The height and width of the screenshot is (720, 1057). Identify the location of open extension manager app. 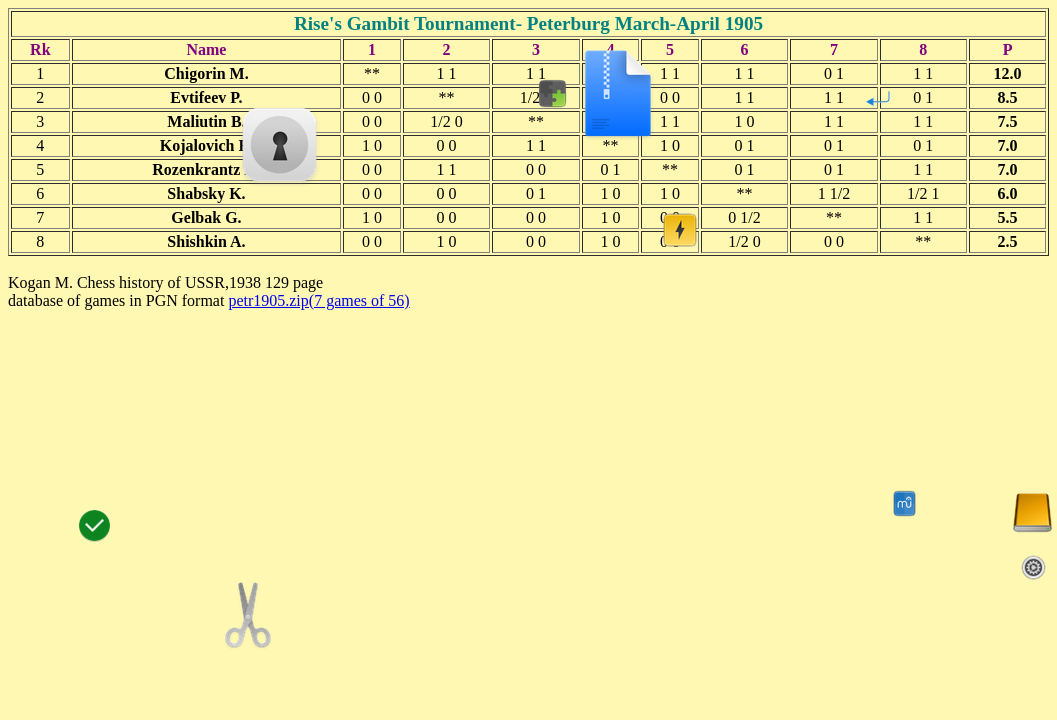
(552, 93).